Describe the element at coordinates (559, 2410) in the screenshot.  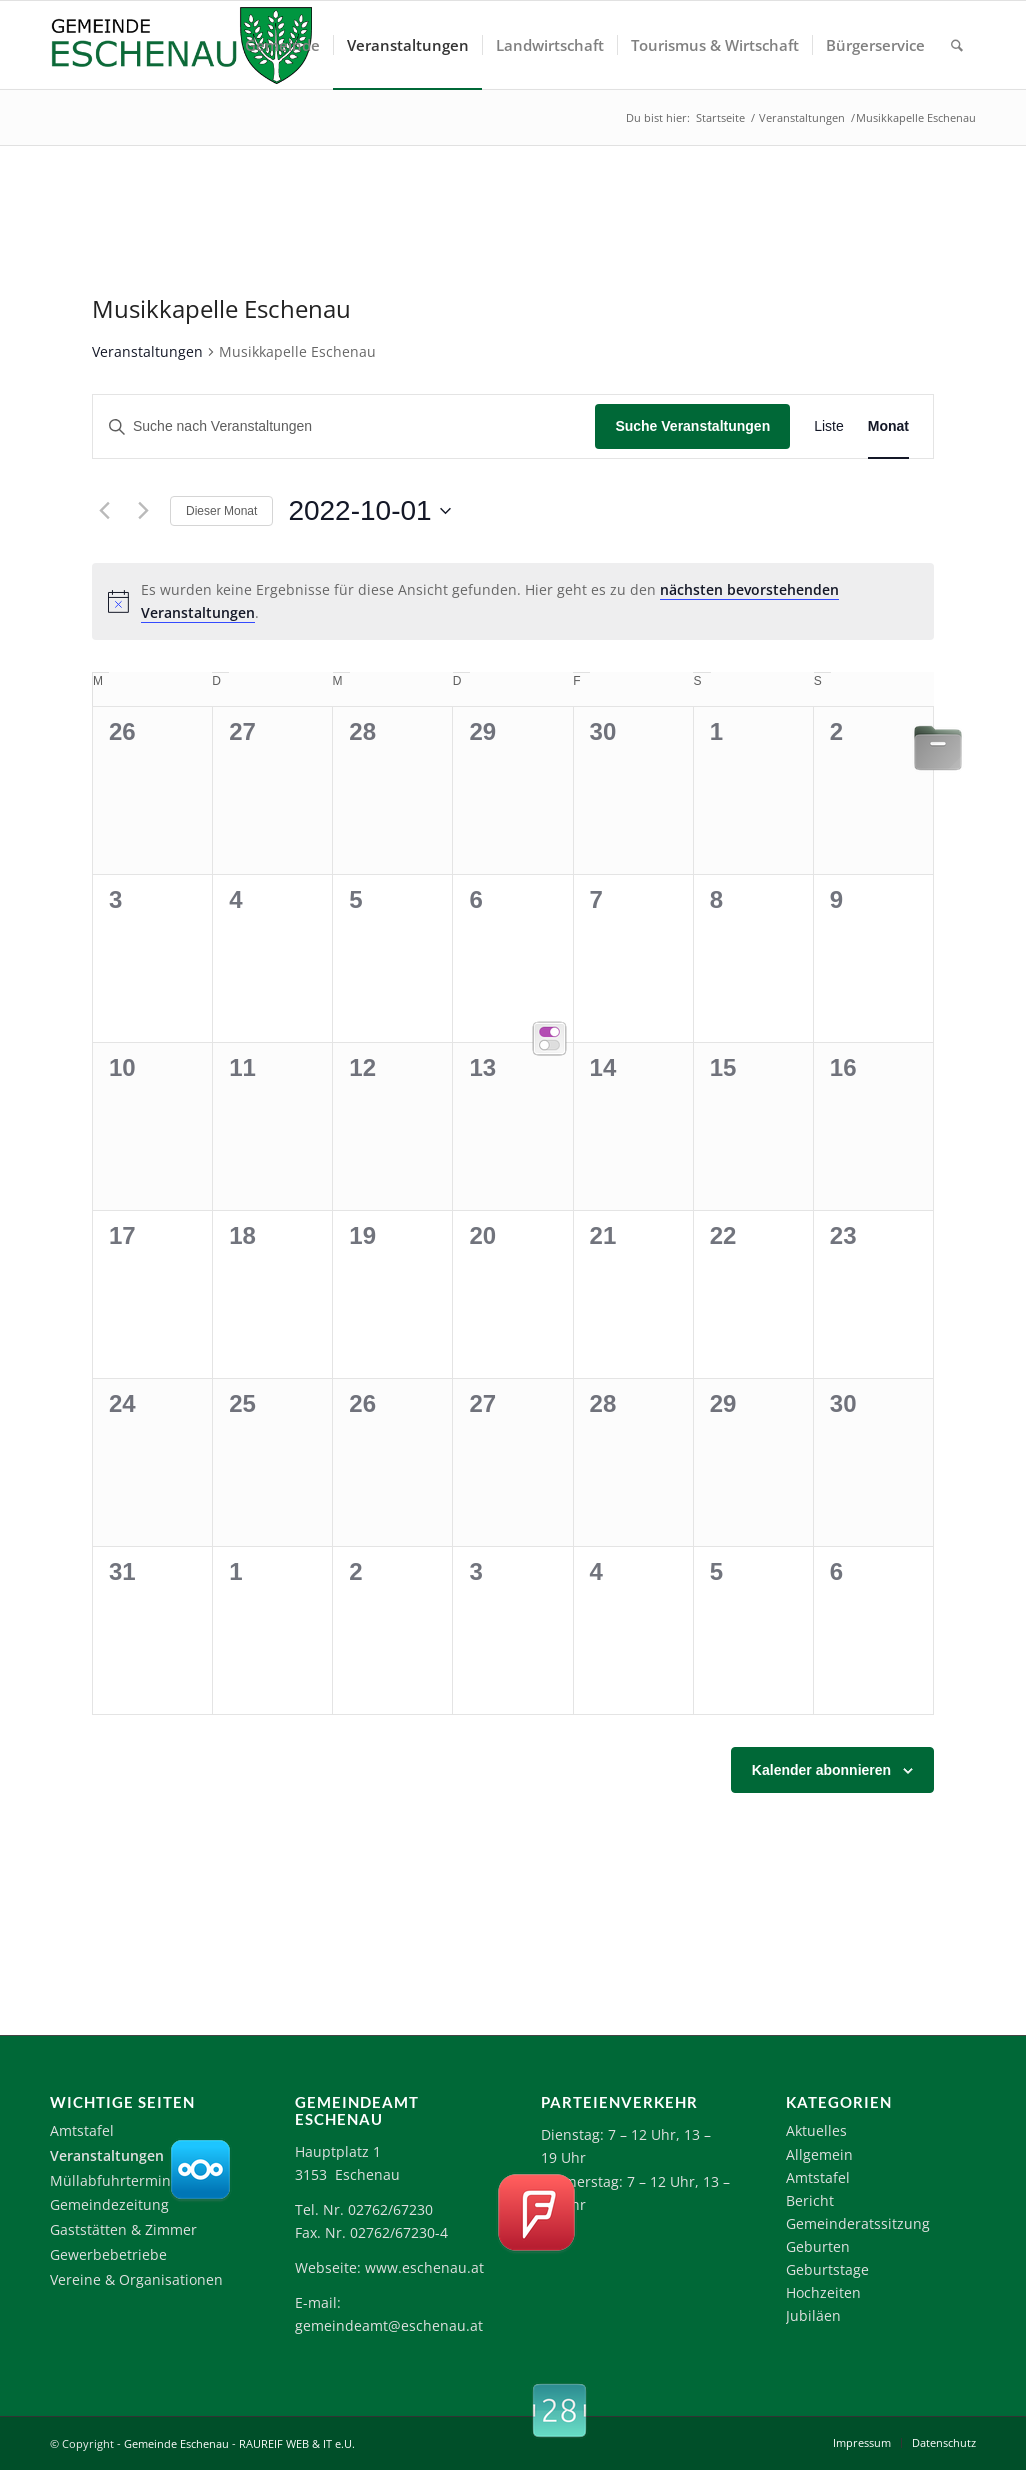
I see `open the calendar app` at that location.